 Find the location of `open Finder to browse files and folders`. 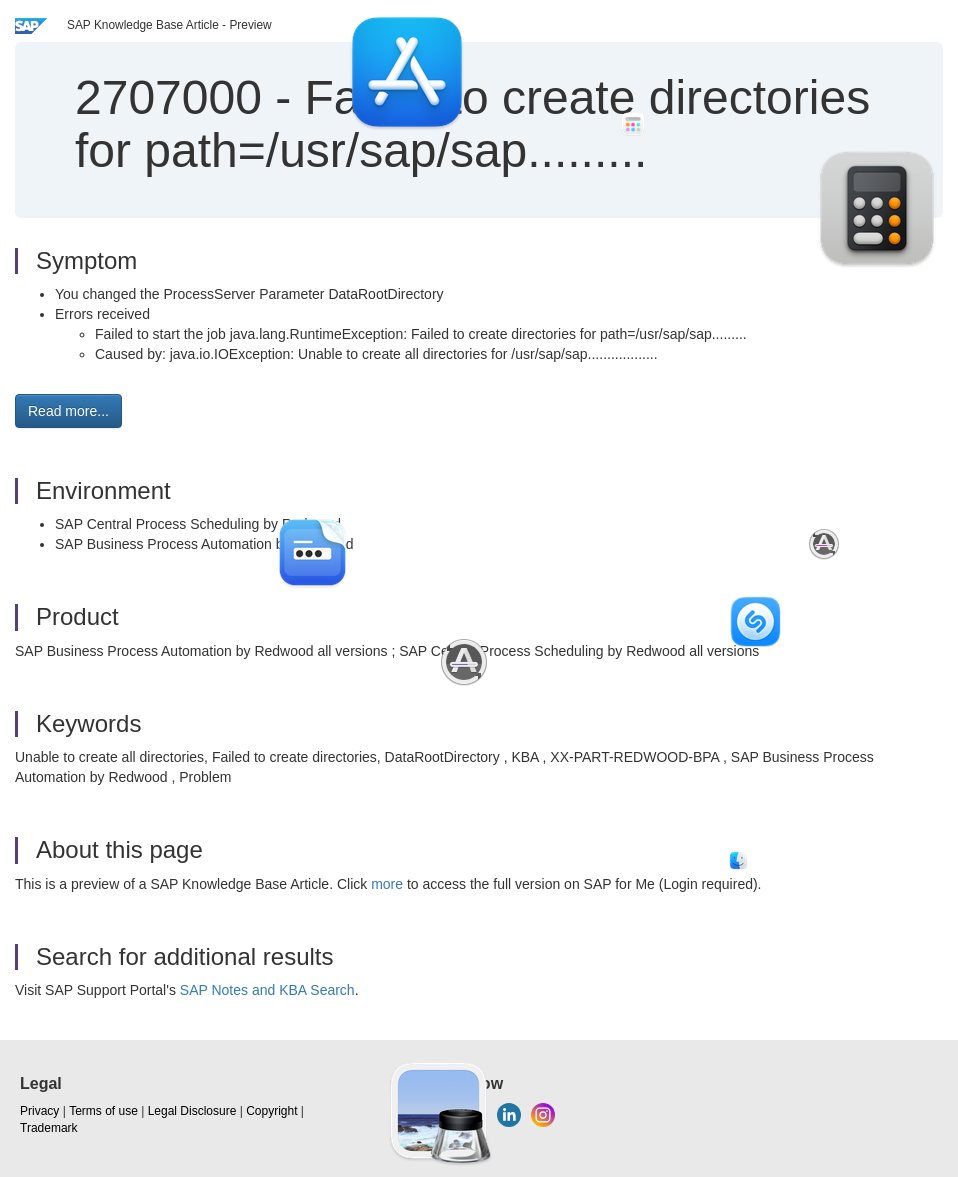

open Finder to browse files and folders is located at coordinates (738, 860).